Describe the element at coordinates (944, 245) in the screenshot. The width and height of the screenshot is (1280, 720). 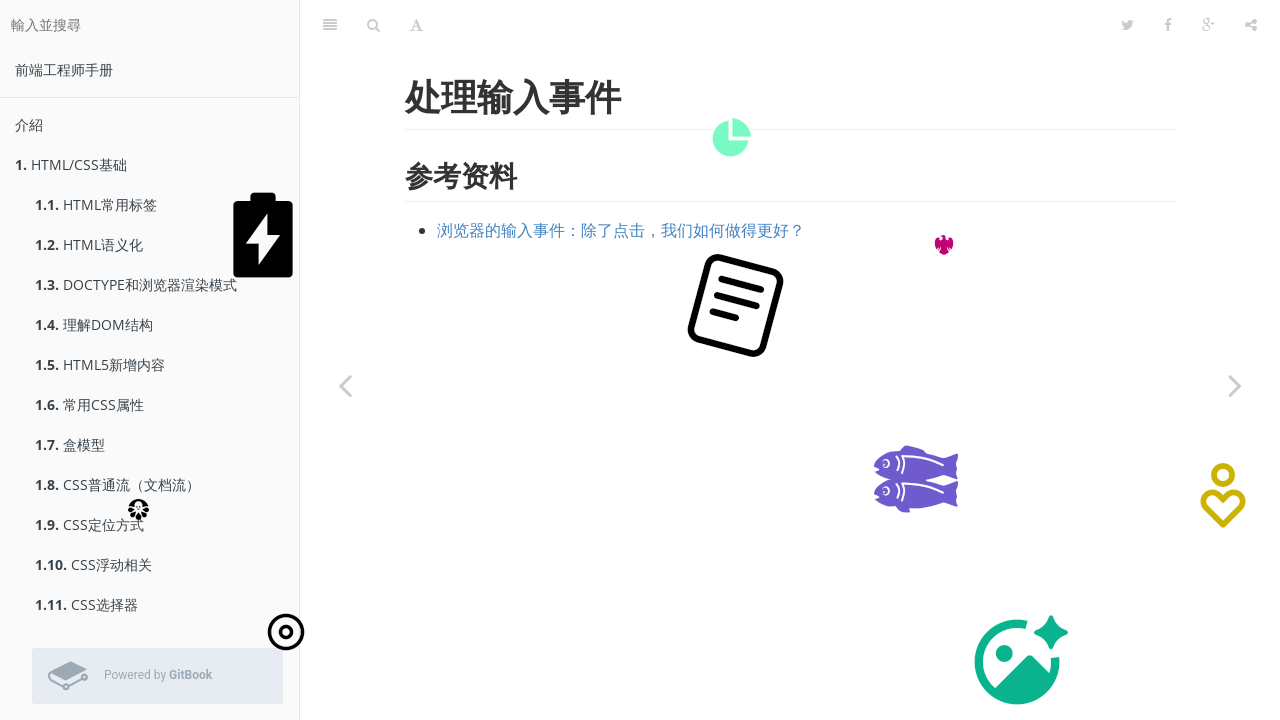
I see `open the Barclays banking app` at that location.